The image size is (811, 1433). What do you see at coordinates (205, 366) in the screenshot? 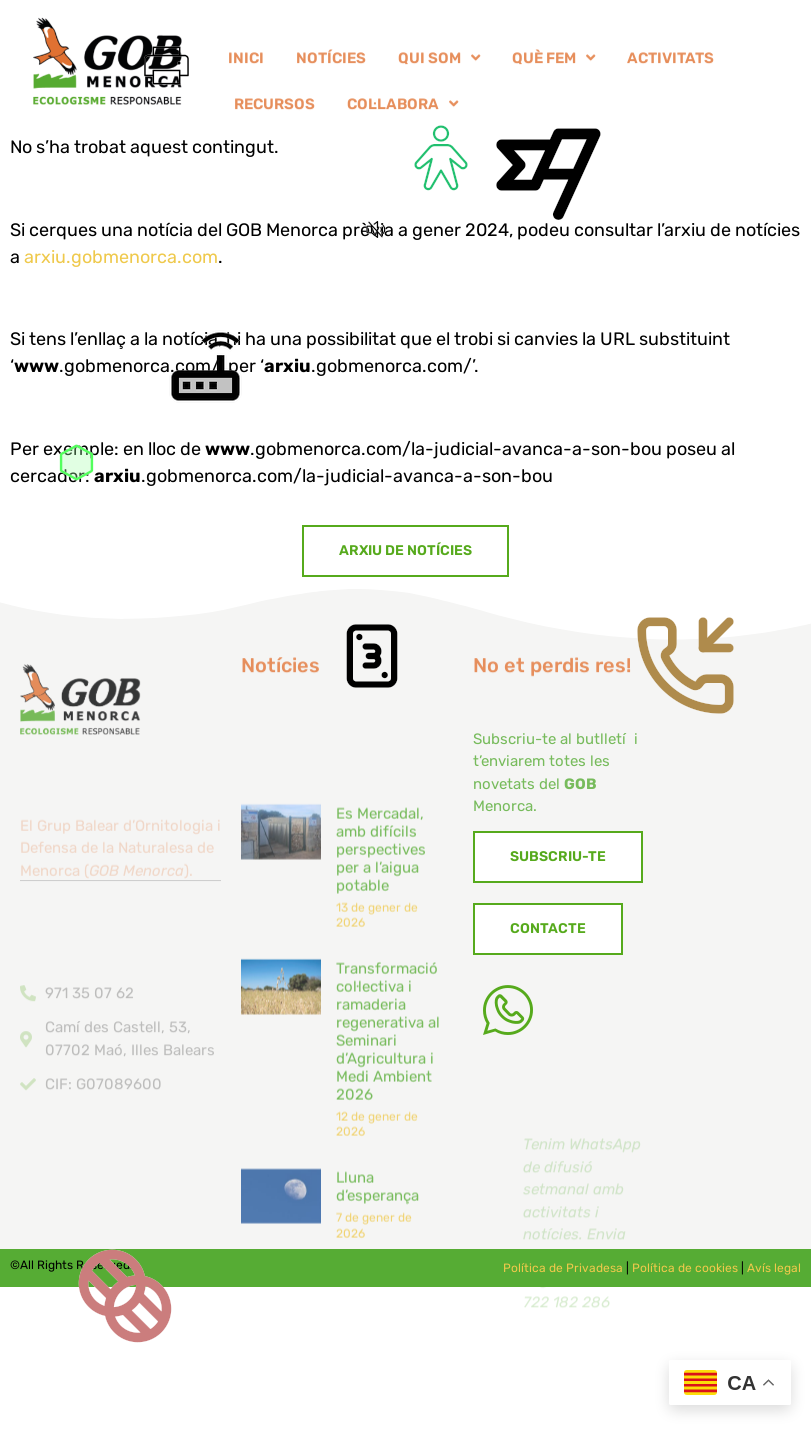
I see `access router or network settings` at bounding box center [205, 366].